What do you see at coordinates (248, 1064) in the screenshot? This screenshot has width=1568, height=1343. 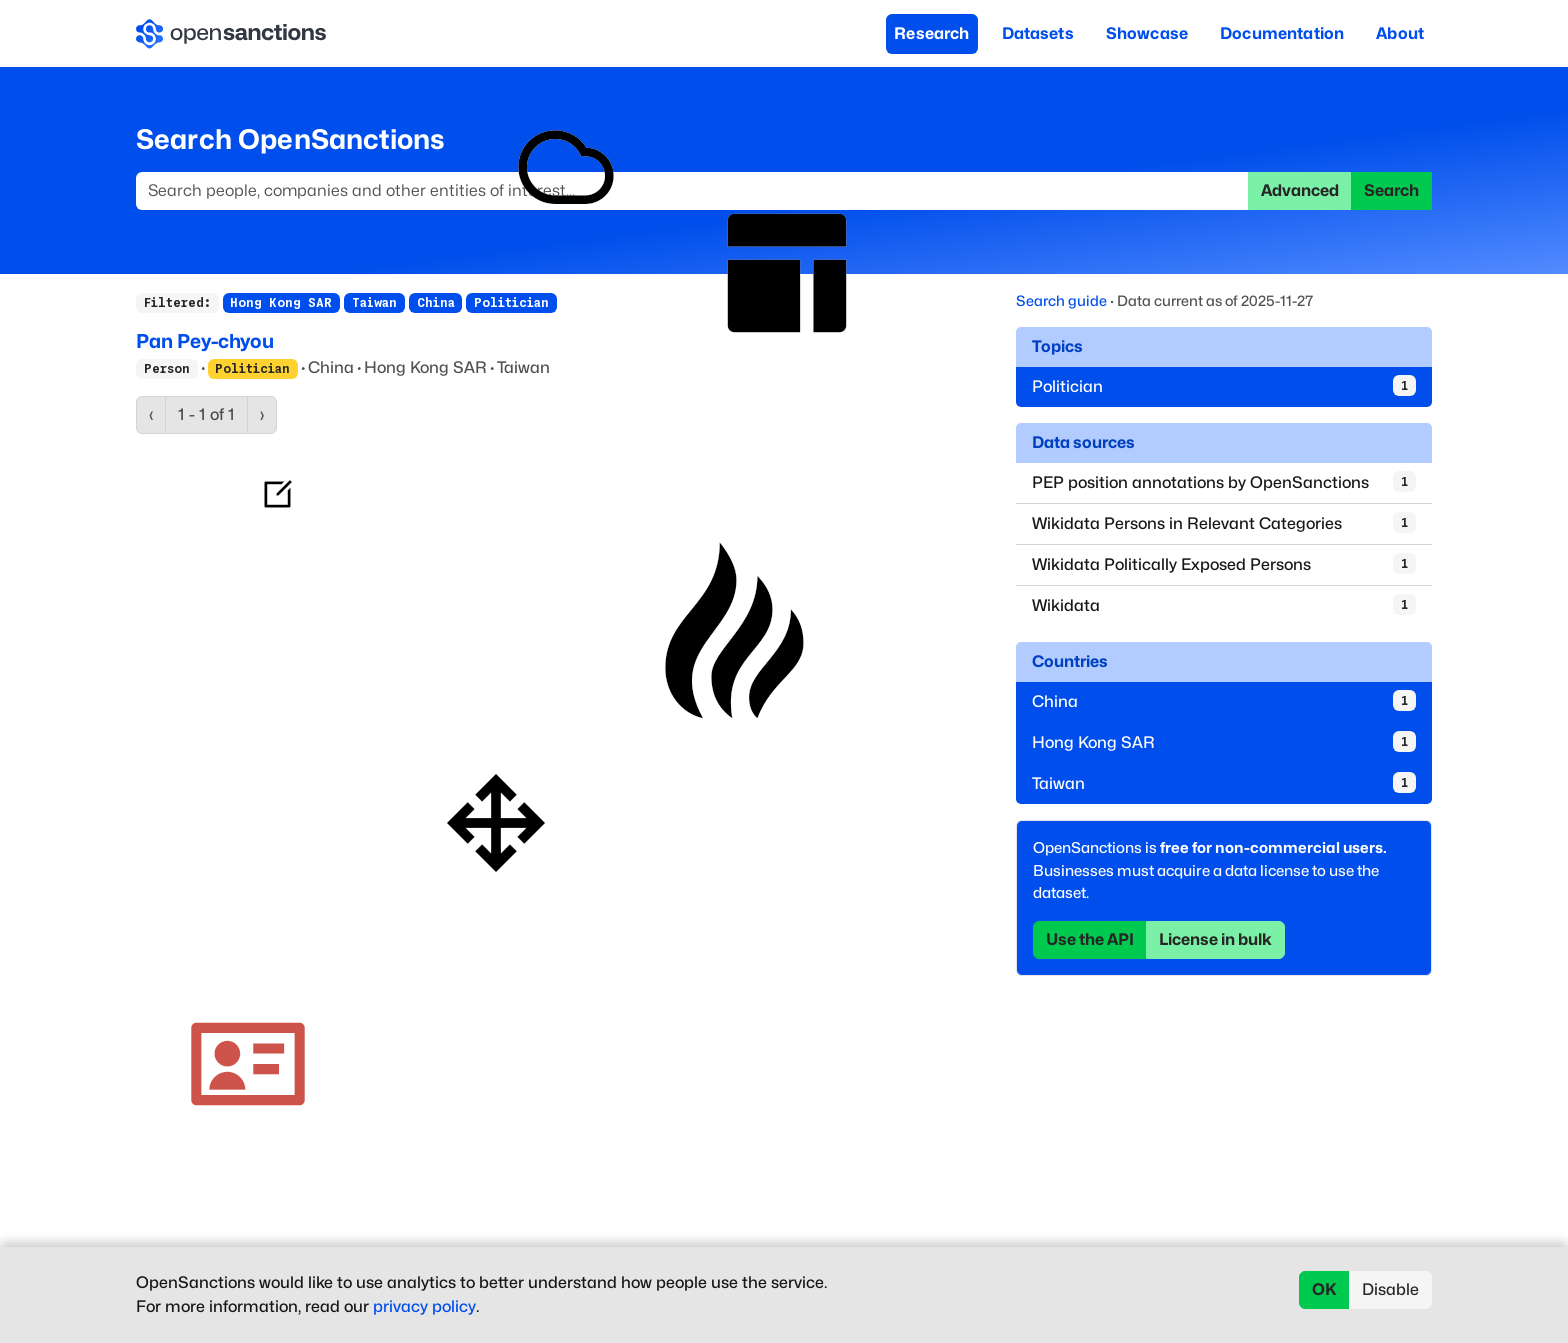 I see `view your profile or identification details` at bounding box center [248, 1064].